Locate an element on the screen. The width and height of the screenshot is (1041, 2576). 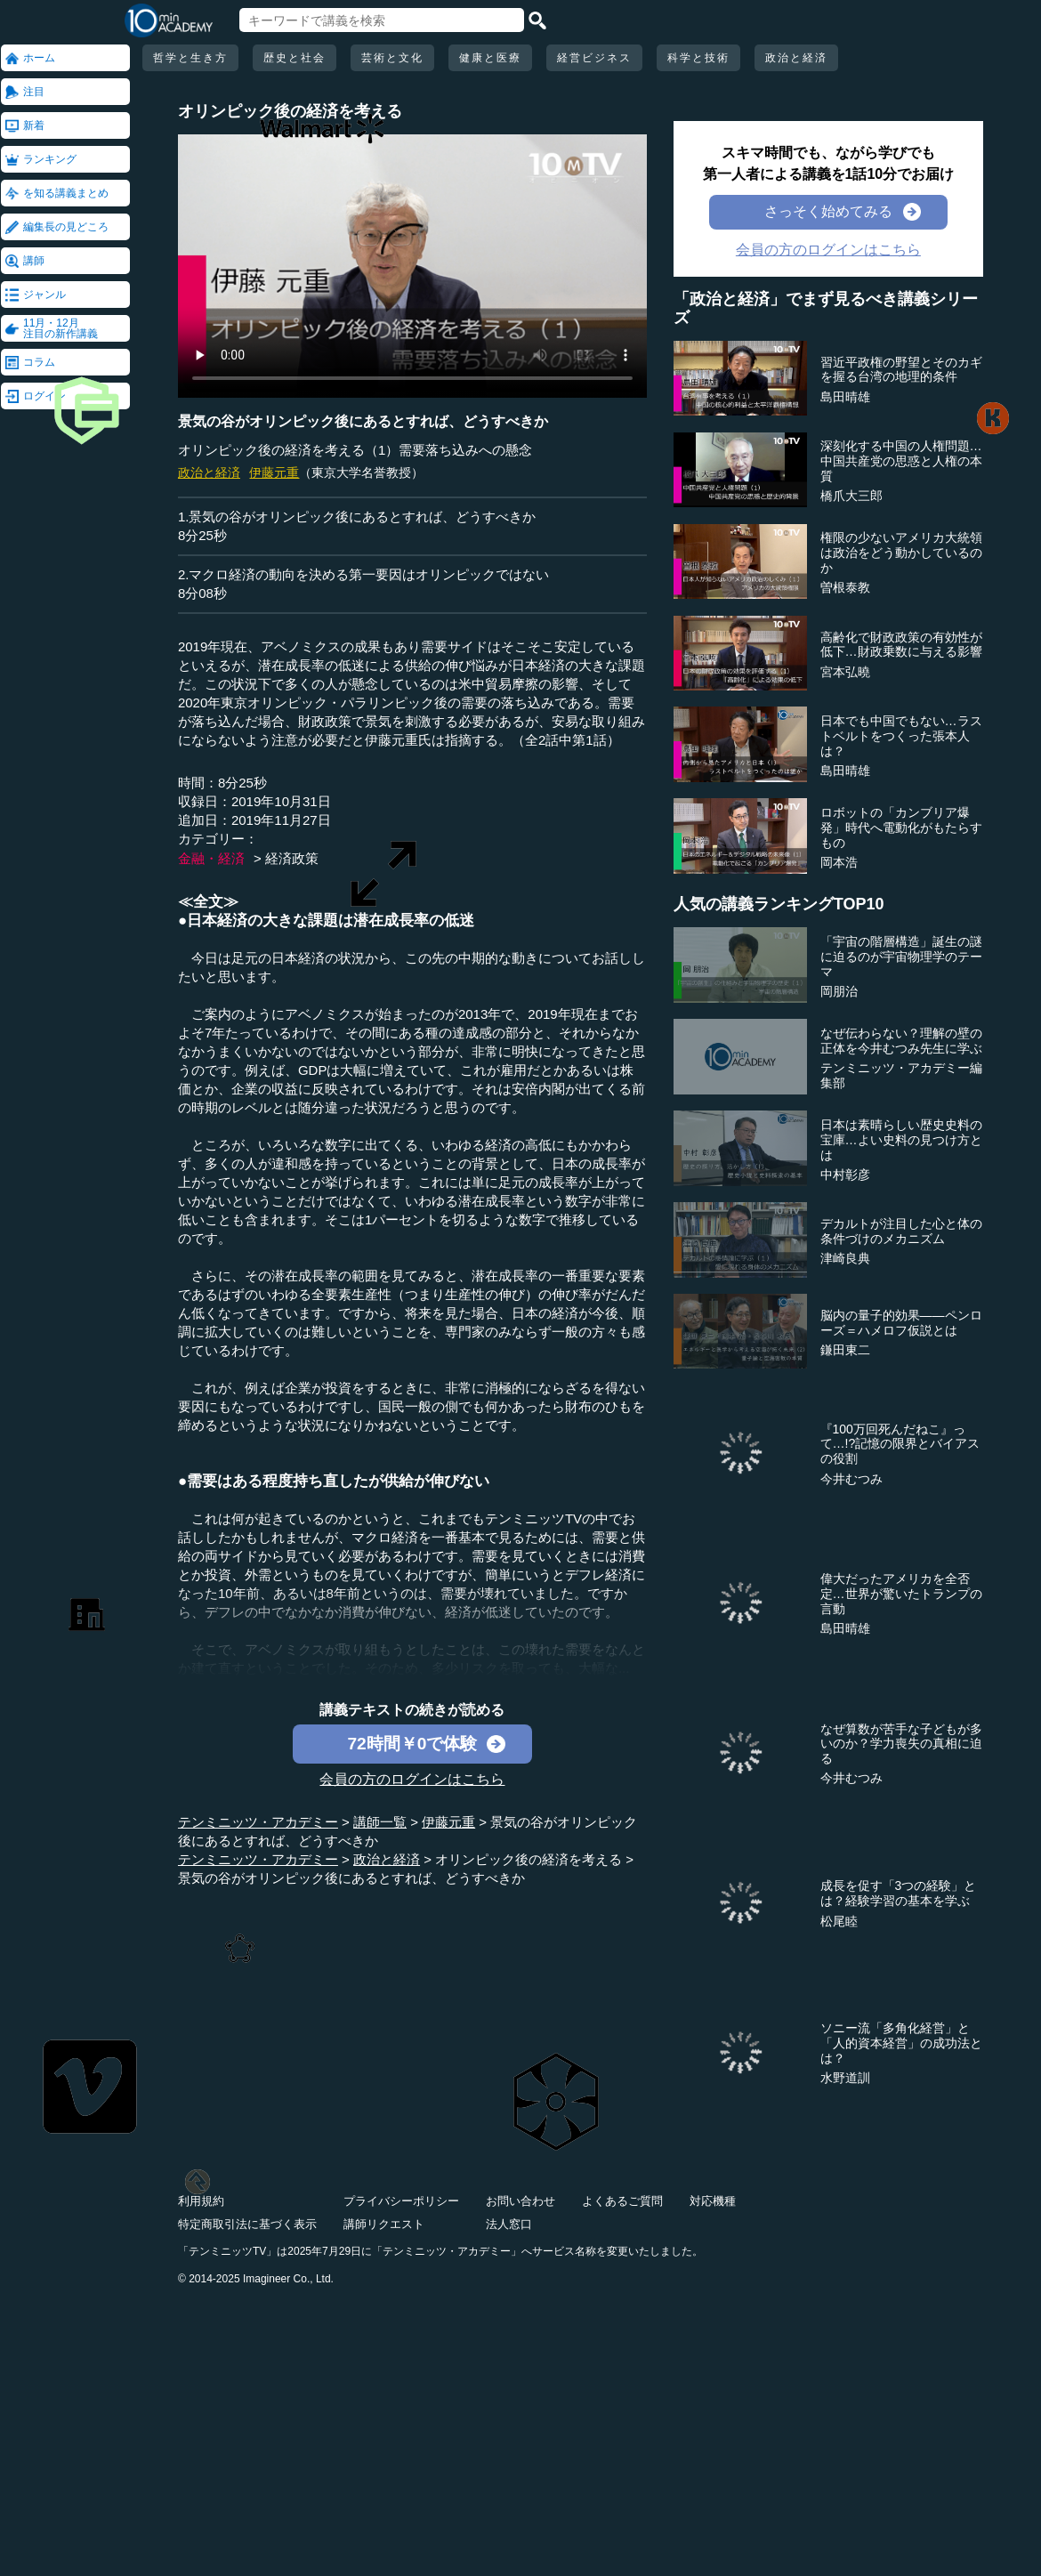
konva javascript library logo is located at coordinates (993, 418).